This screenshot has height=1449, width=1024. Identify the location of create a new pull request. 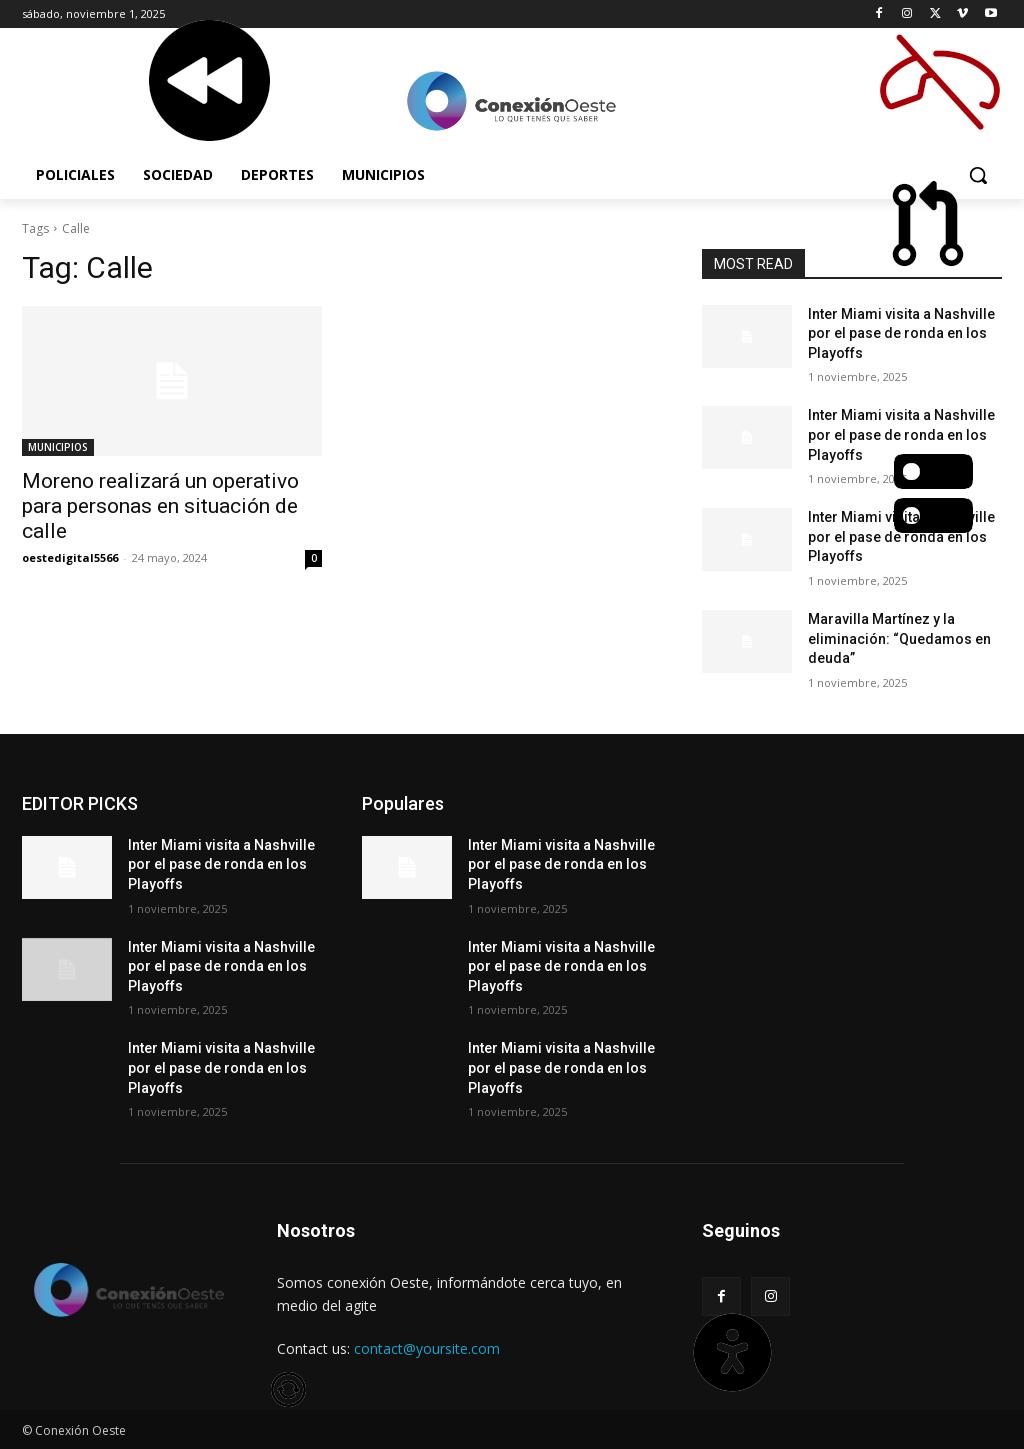
(928, 225).